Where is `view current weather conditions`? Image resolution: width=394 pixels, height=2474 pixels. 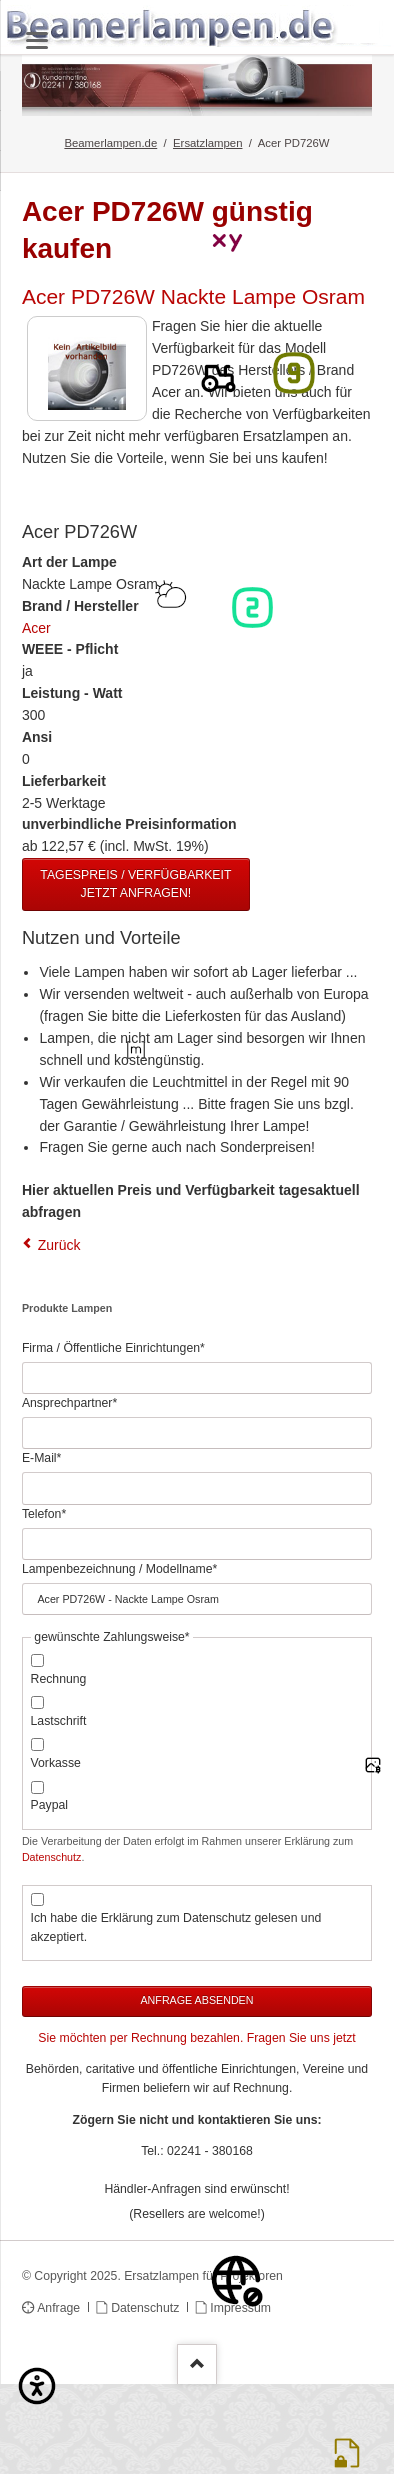
view current weather conditions is located at coordinates (170, 594).